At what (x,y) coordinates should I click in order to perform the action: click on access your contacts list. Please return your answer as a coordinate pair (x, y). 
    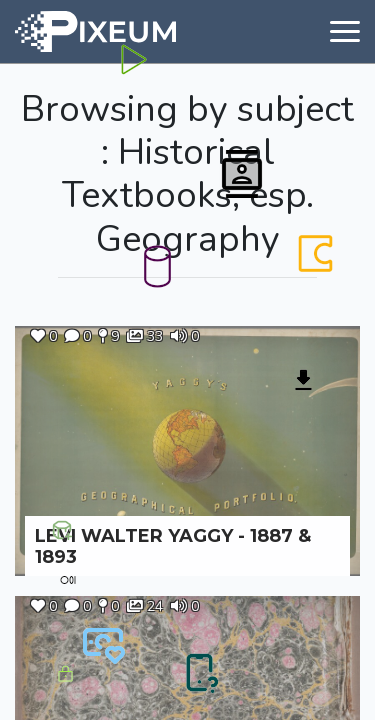
    Looking at the image, I should click on (242, 174).